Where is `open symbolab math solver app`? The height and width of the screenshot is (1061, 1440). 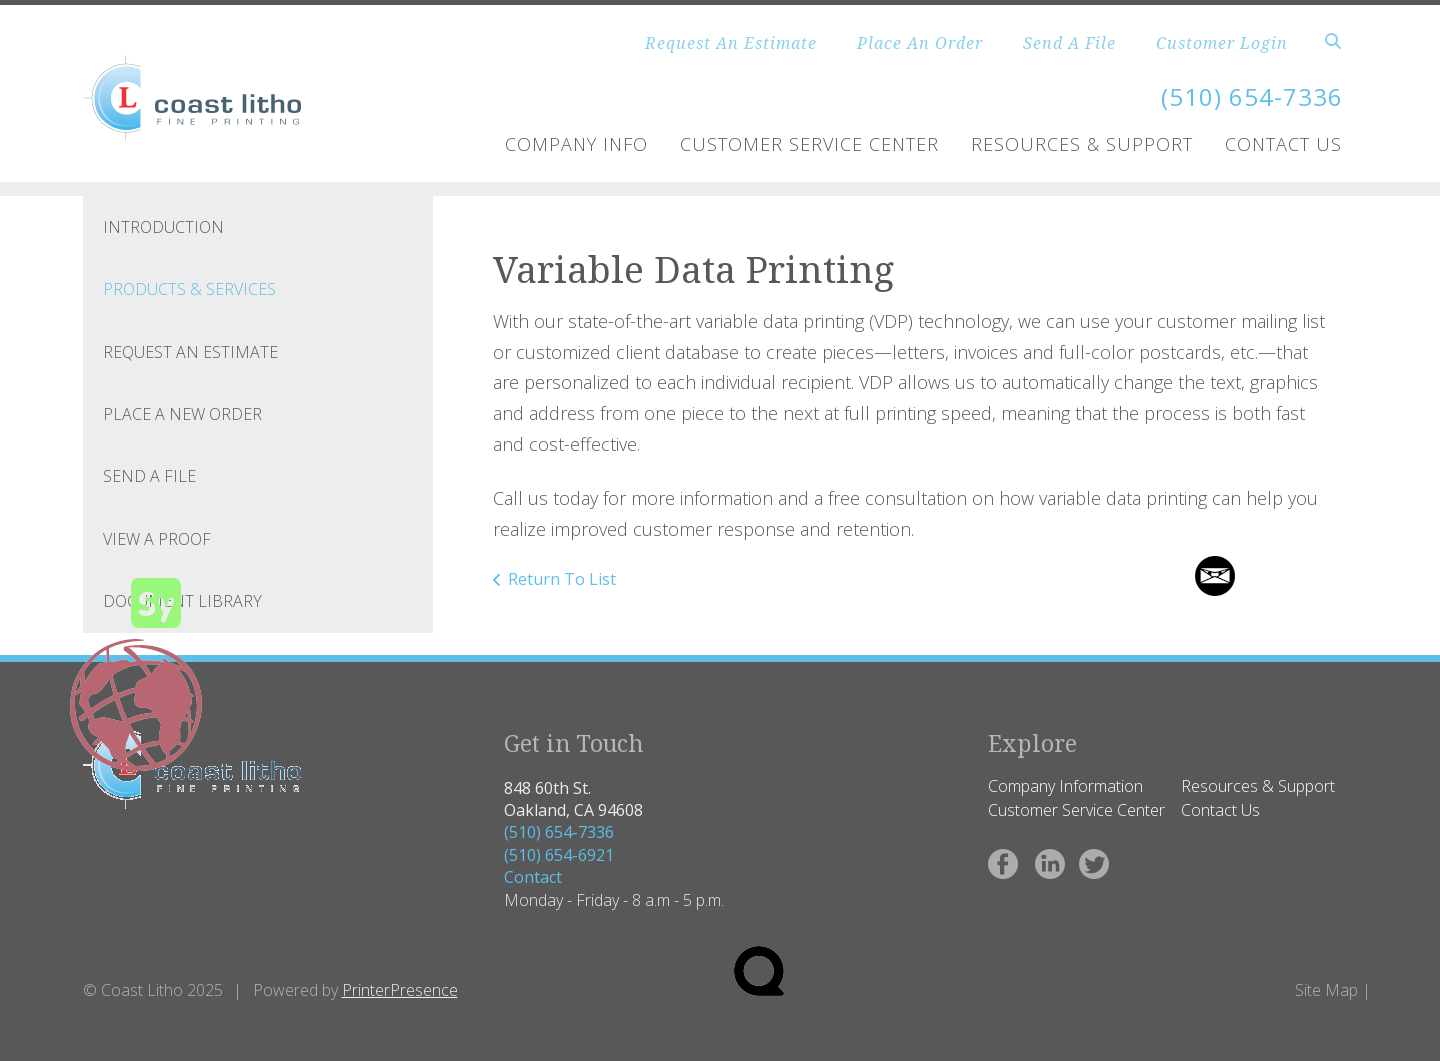 open symbolab math solver app is located at coordinates (156, 603).